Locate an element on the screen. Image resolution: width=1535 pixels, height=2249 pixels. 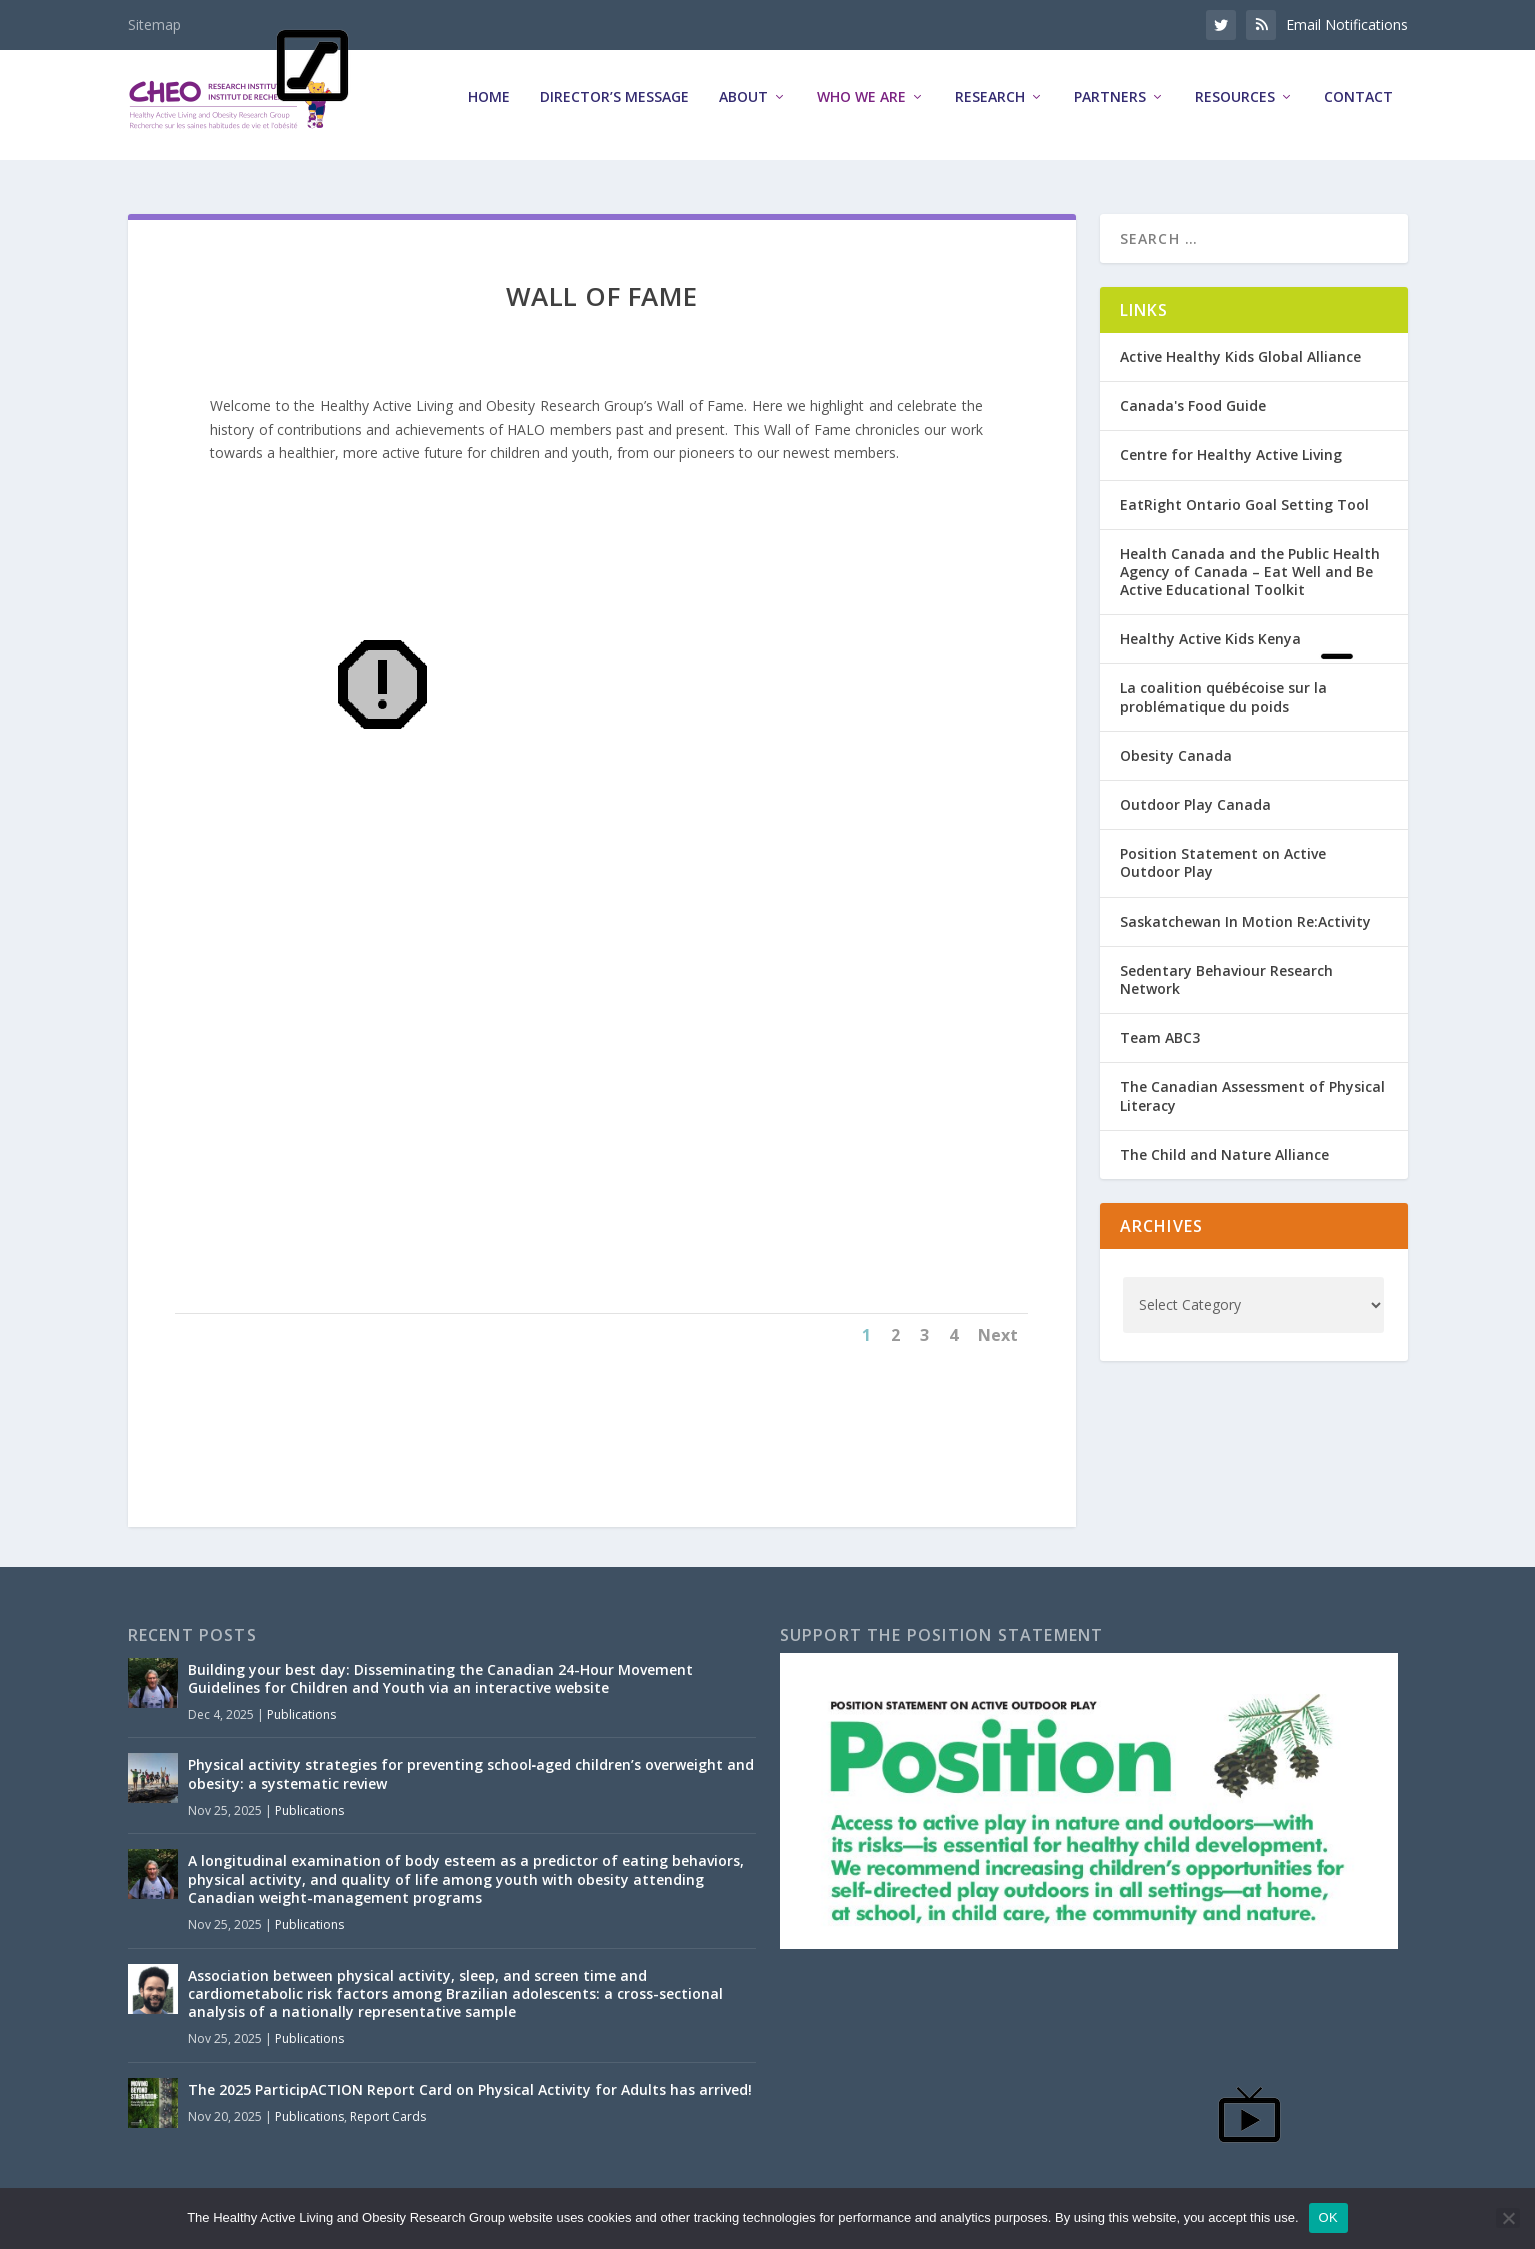
report inappropriate content or behavior is located at coordinates (382, 684).